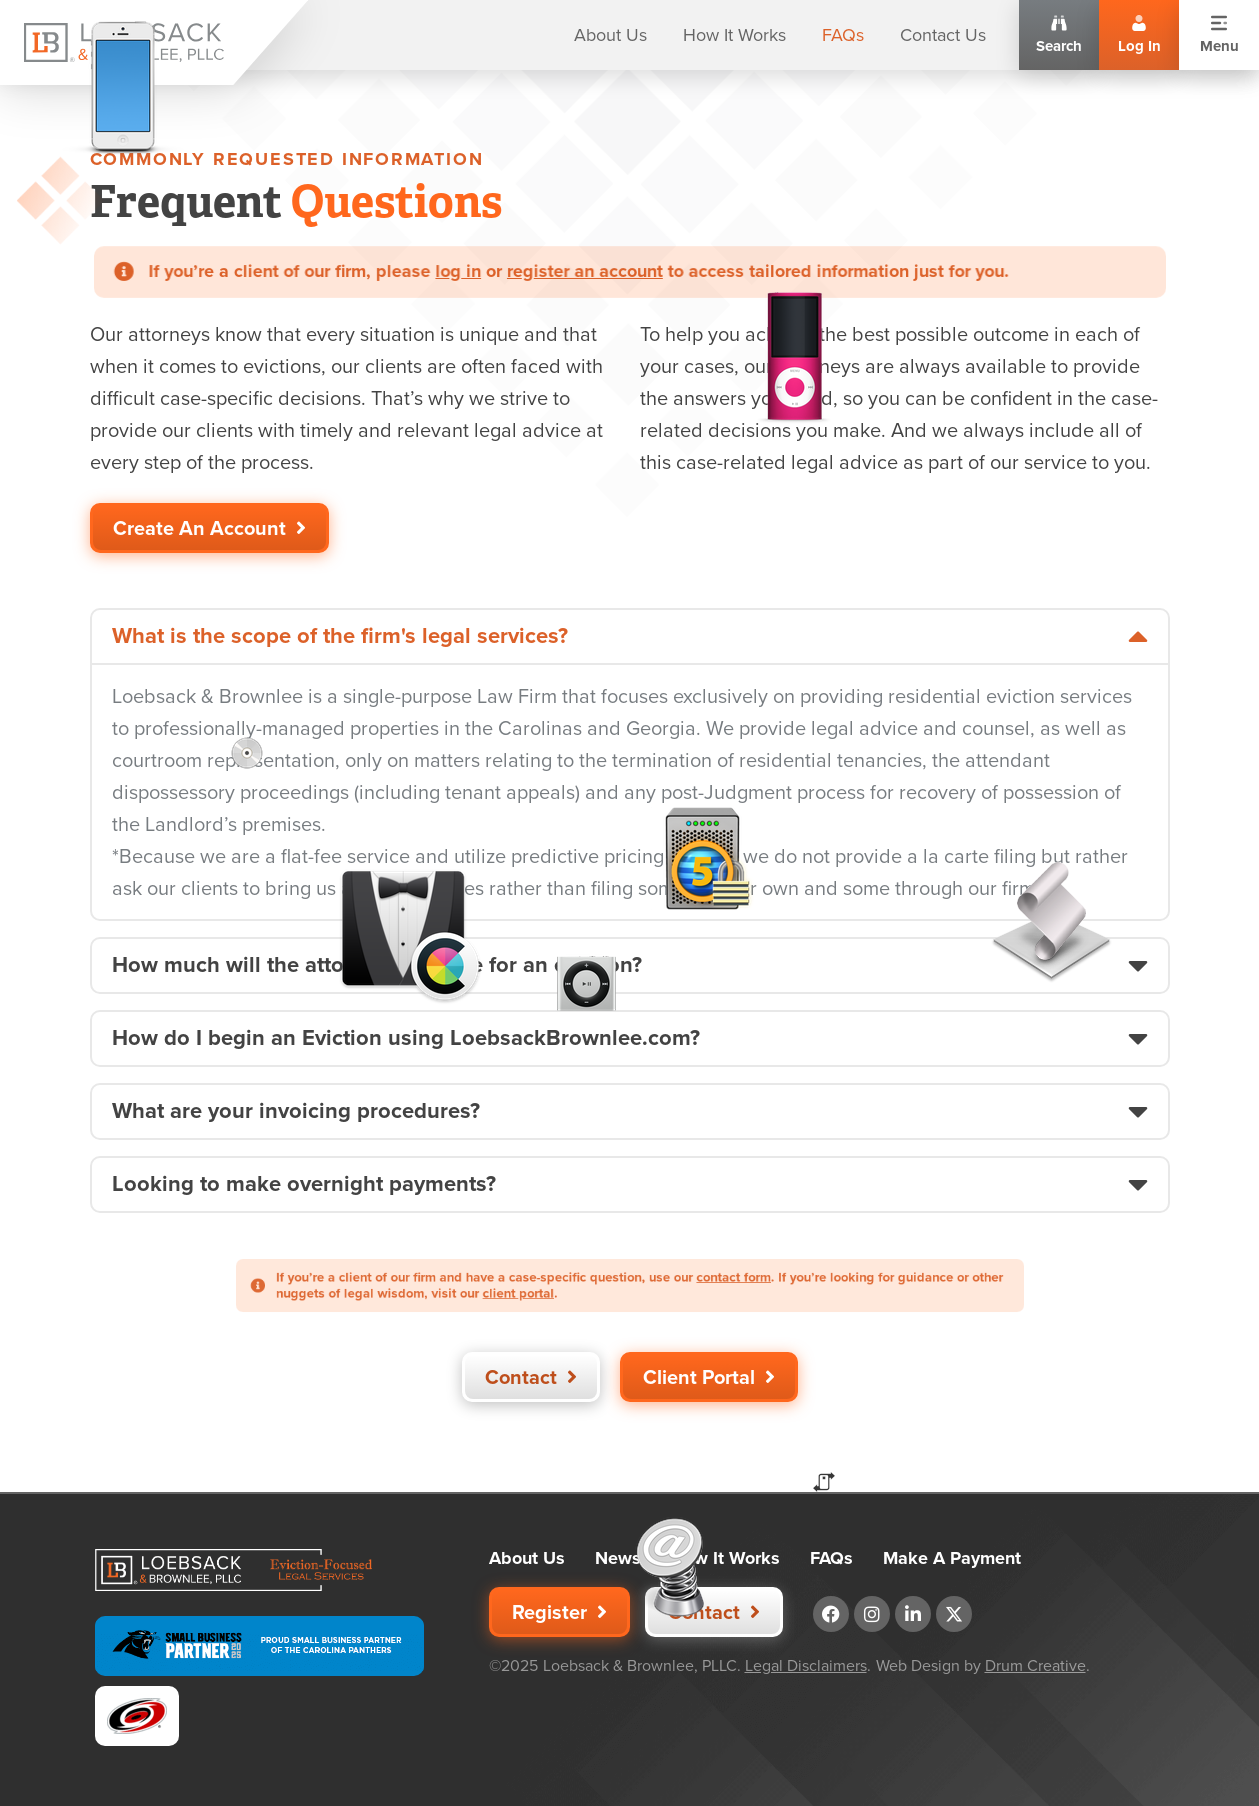  I want to click on launch display calibrator tool, so click(410, 935).